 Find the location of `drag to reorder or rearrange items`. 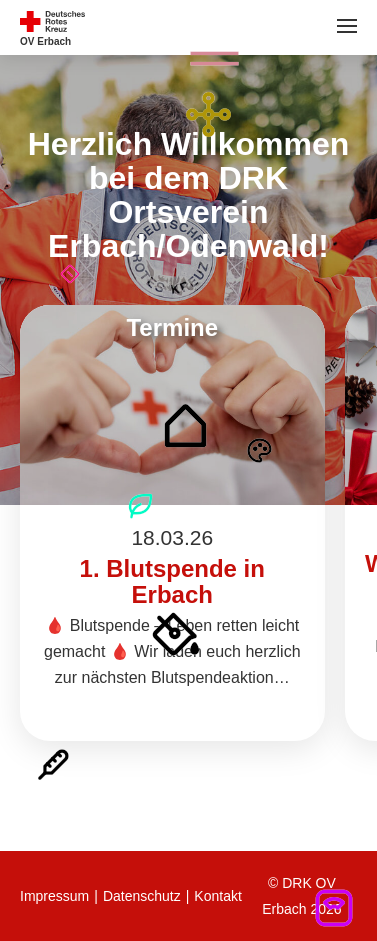

drag to reorder or rearrange items is located at coordinates (214, 58).